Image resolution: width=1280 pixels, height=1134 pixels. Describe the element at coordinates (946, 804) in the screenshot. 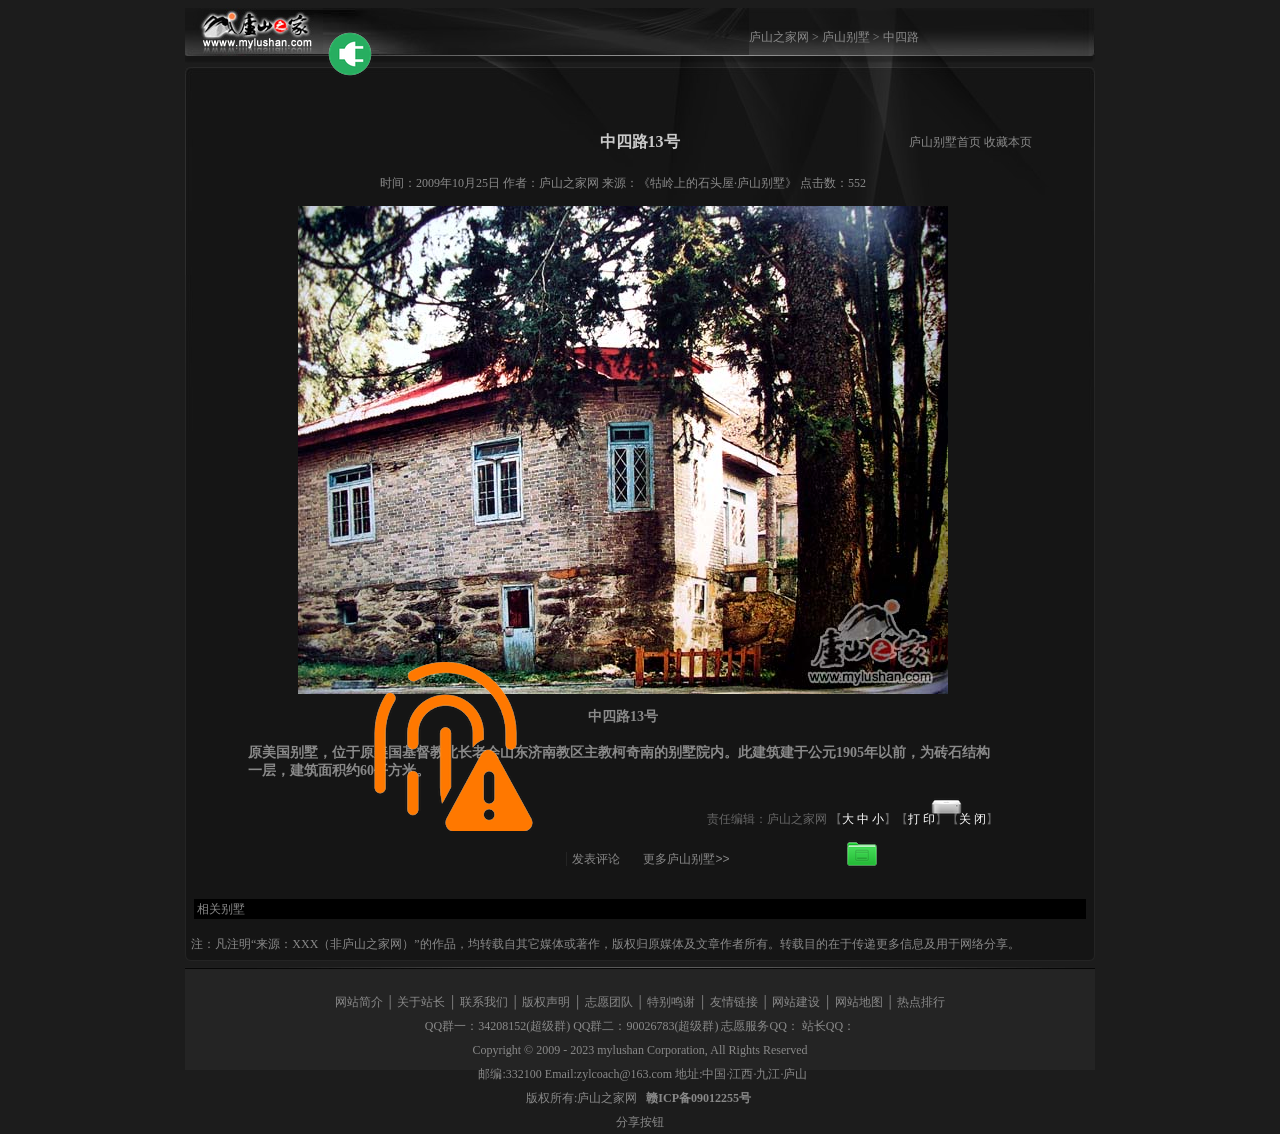

I see `mac mini server device` at that location.